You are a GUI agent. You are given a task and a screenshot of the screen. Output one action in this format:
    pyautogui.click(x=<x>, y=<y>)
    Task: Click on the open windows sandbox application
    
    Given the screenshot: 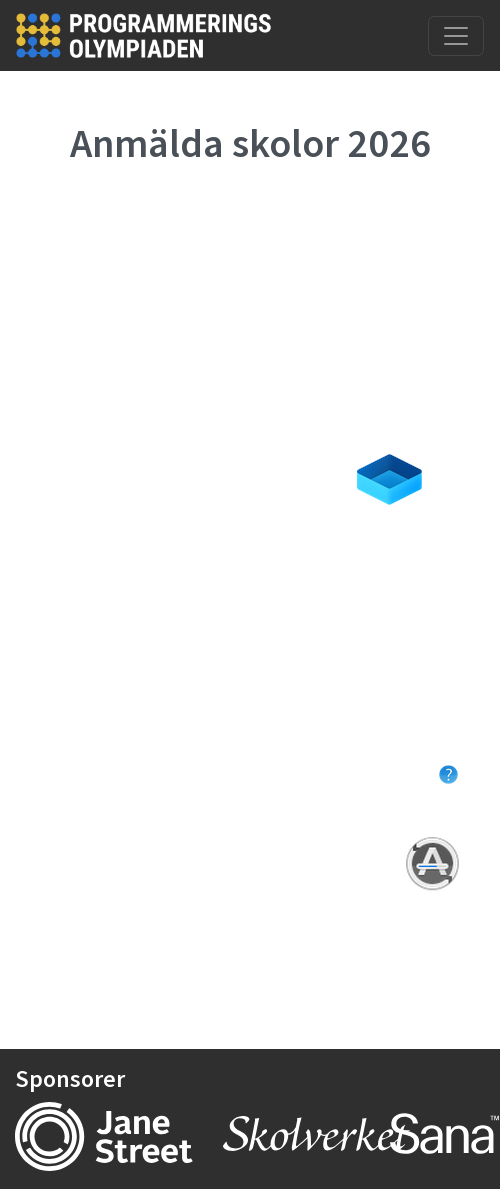 What is the action you would take?
    pyautogui.click(x=389, y=479)
    